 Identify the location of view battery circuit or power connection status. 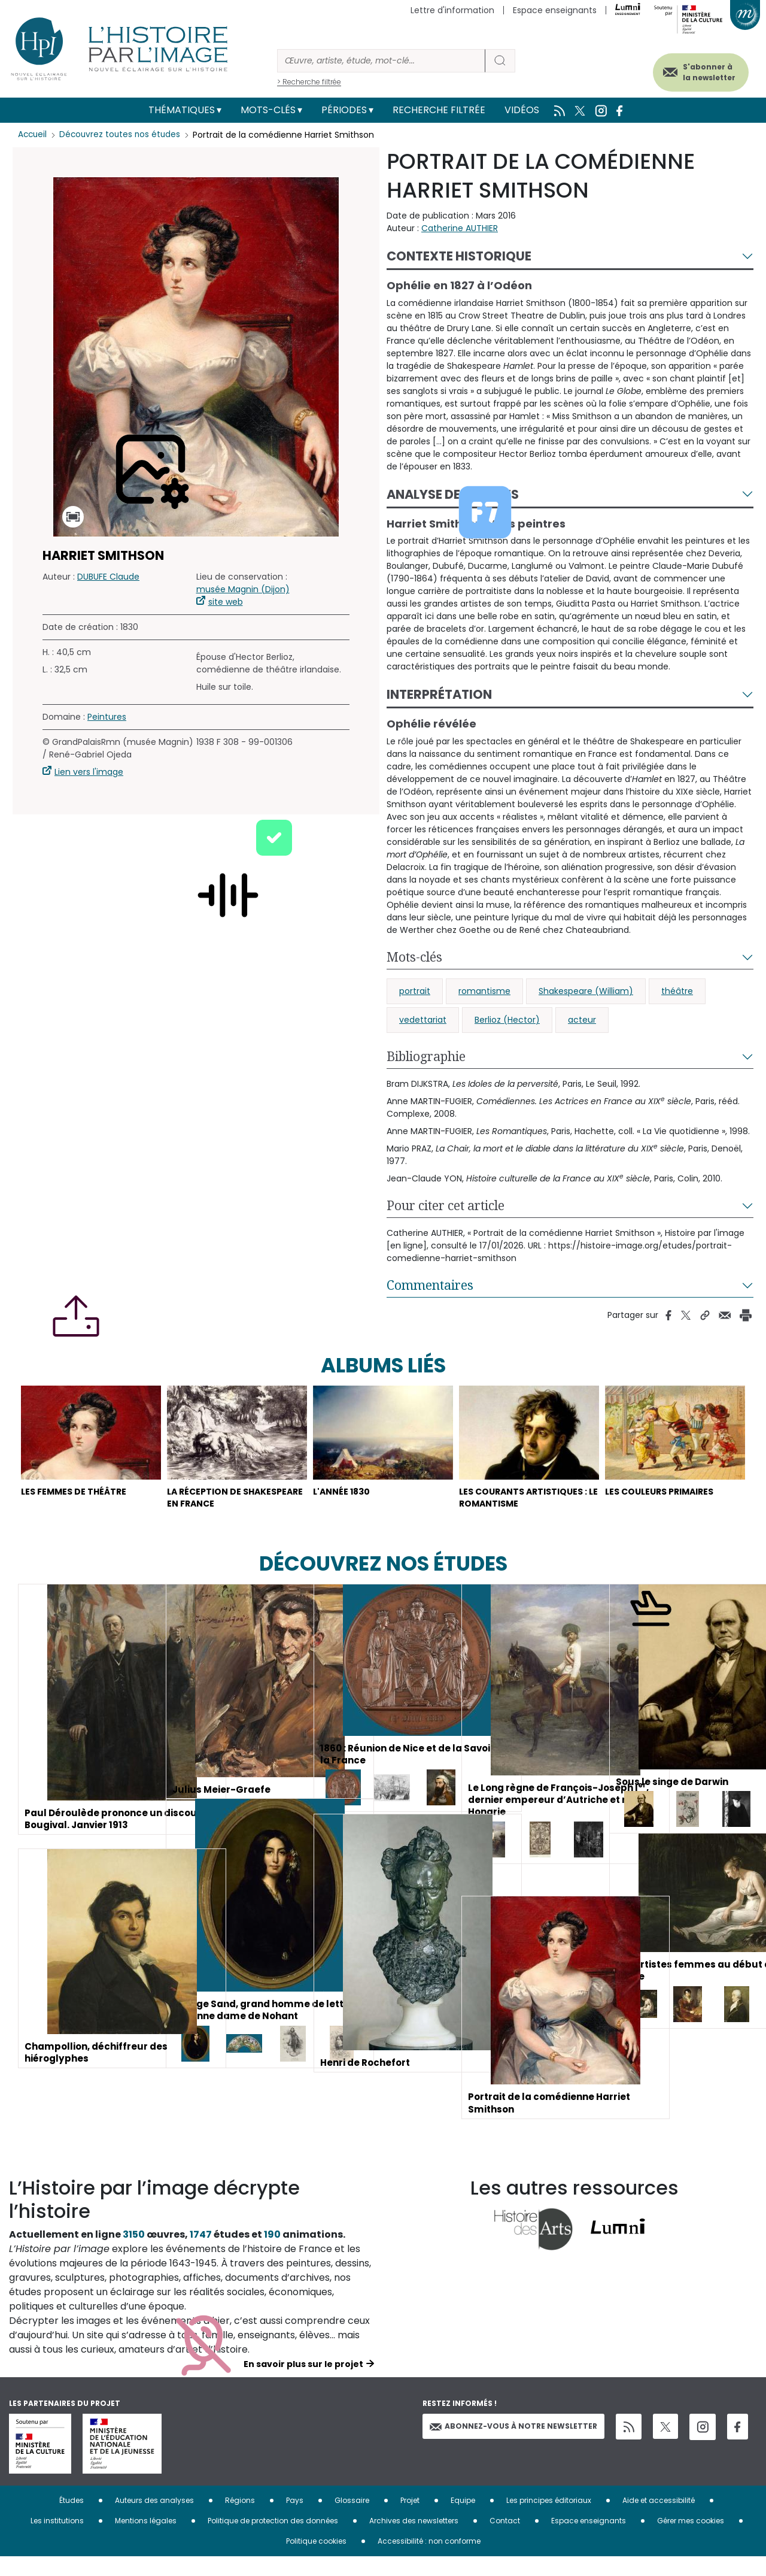
(228, 895).